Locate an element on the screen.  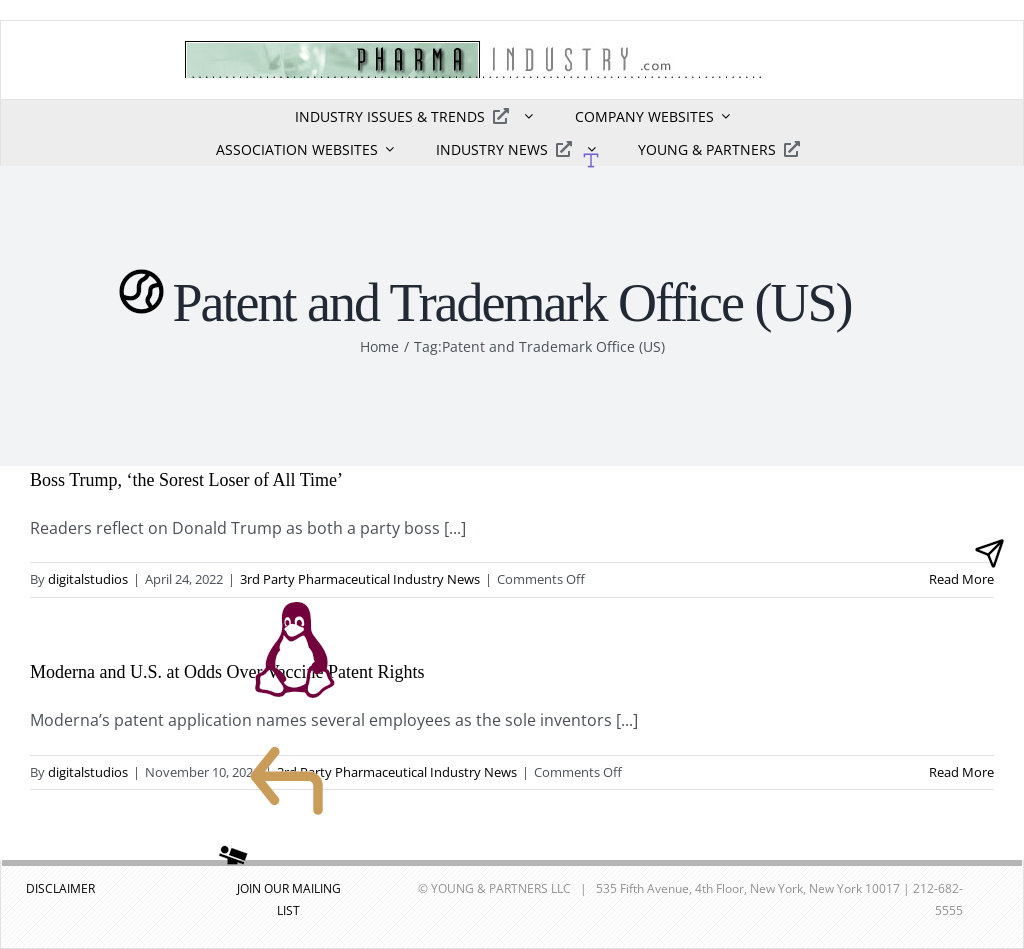
go back to previous screen is located at coordinates (289, 781).